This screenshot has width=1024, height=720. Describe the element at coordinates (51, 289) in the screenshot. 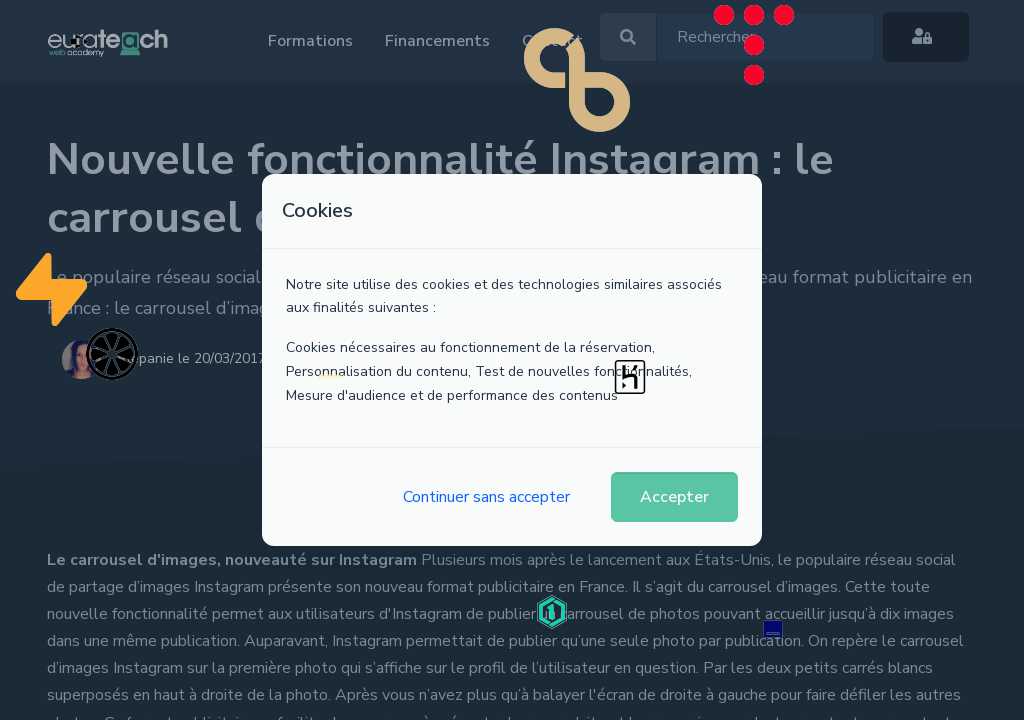

I see `supabase logo` at that location.